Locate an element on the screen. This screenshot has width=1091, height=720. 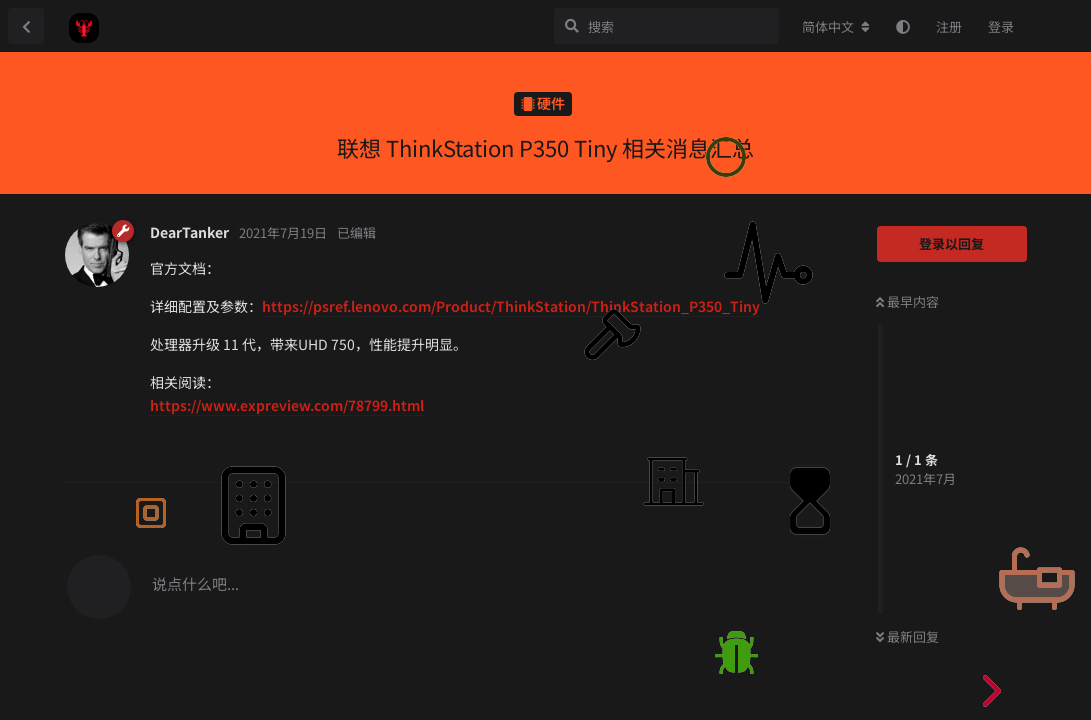
indicates bathroom amenity in a listing is located at coordinates (1037, 580).